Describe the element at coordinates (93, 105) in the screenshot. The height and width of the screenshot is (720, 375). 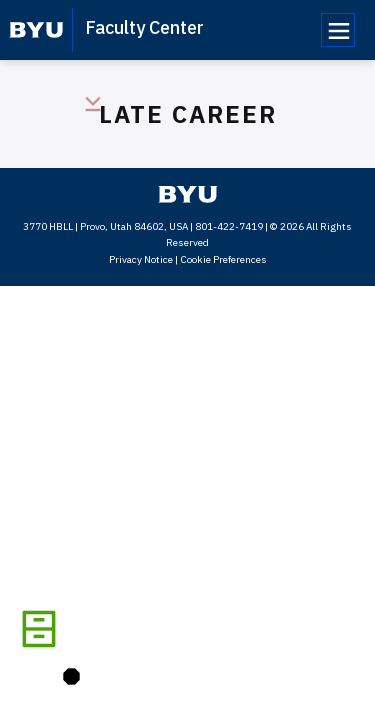
I see `skip to bottom of page or list` at that location.